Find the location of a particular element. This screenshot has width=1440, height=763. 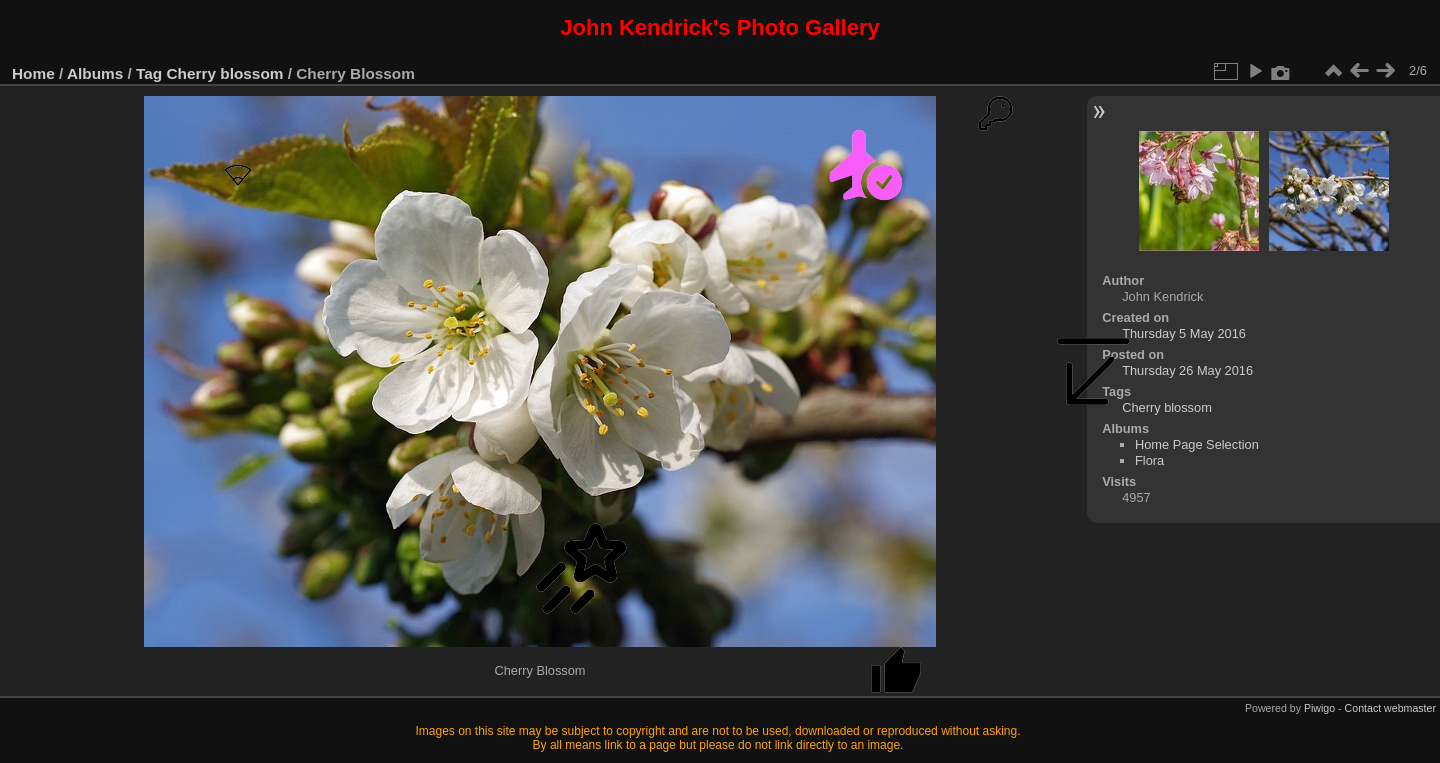

add to favorites or wishlist is located at coordinates (581, 568).